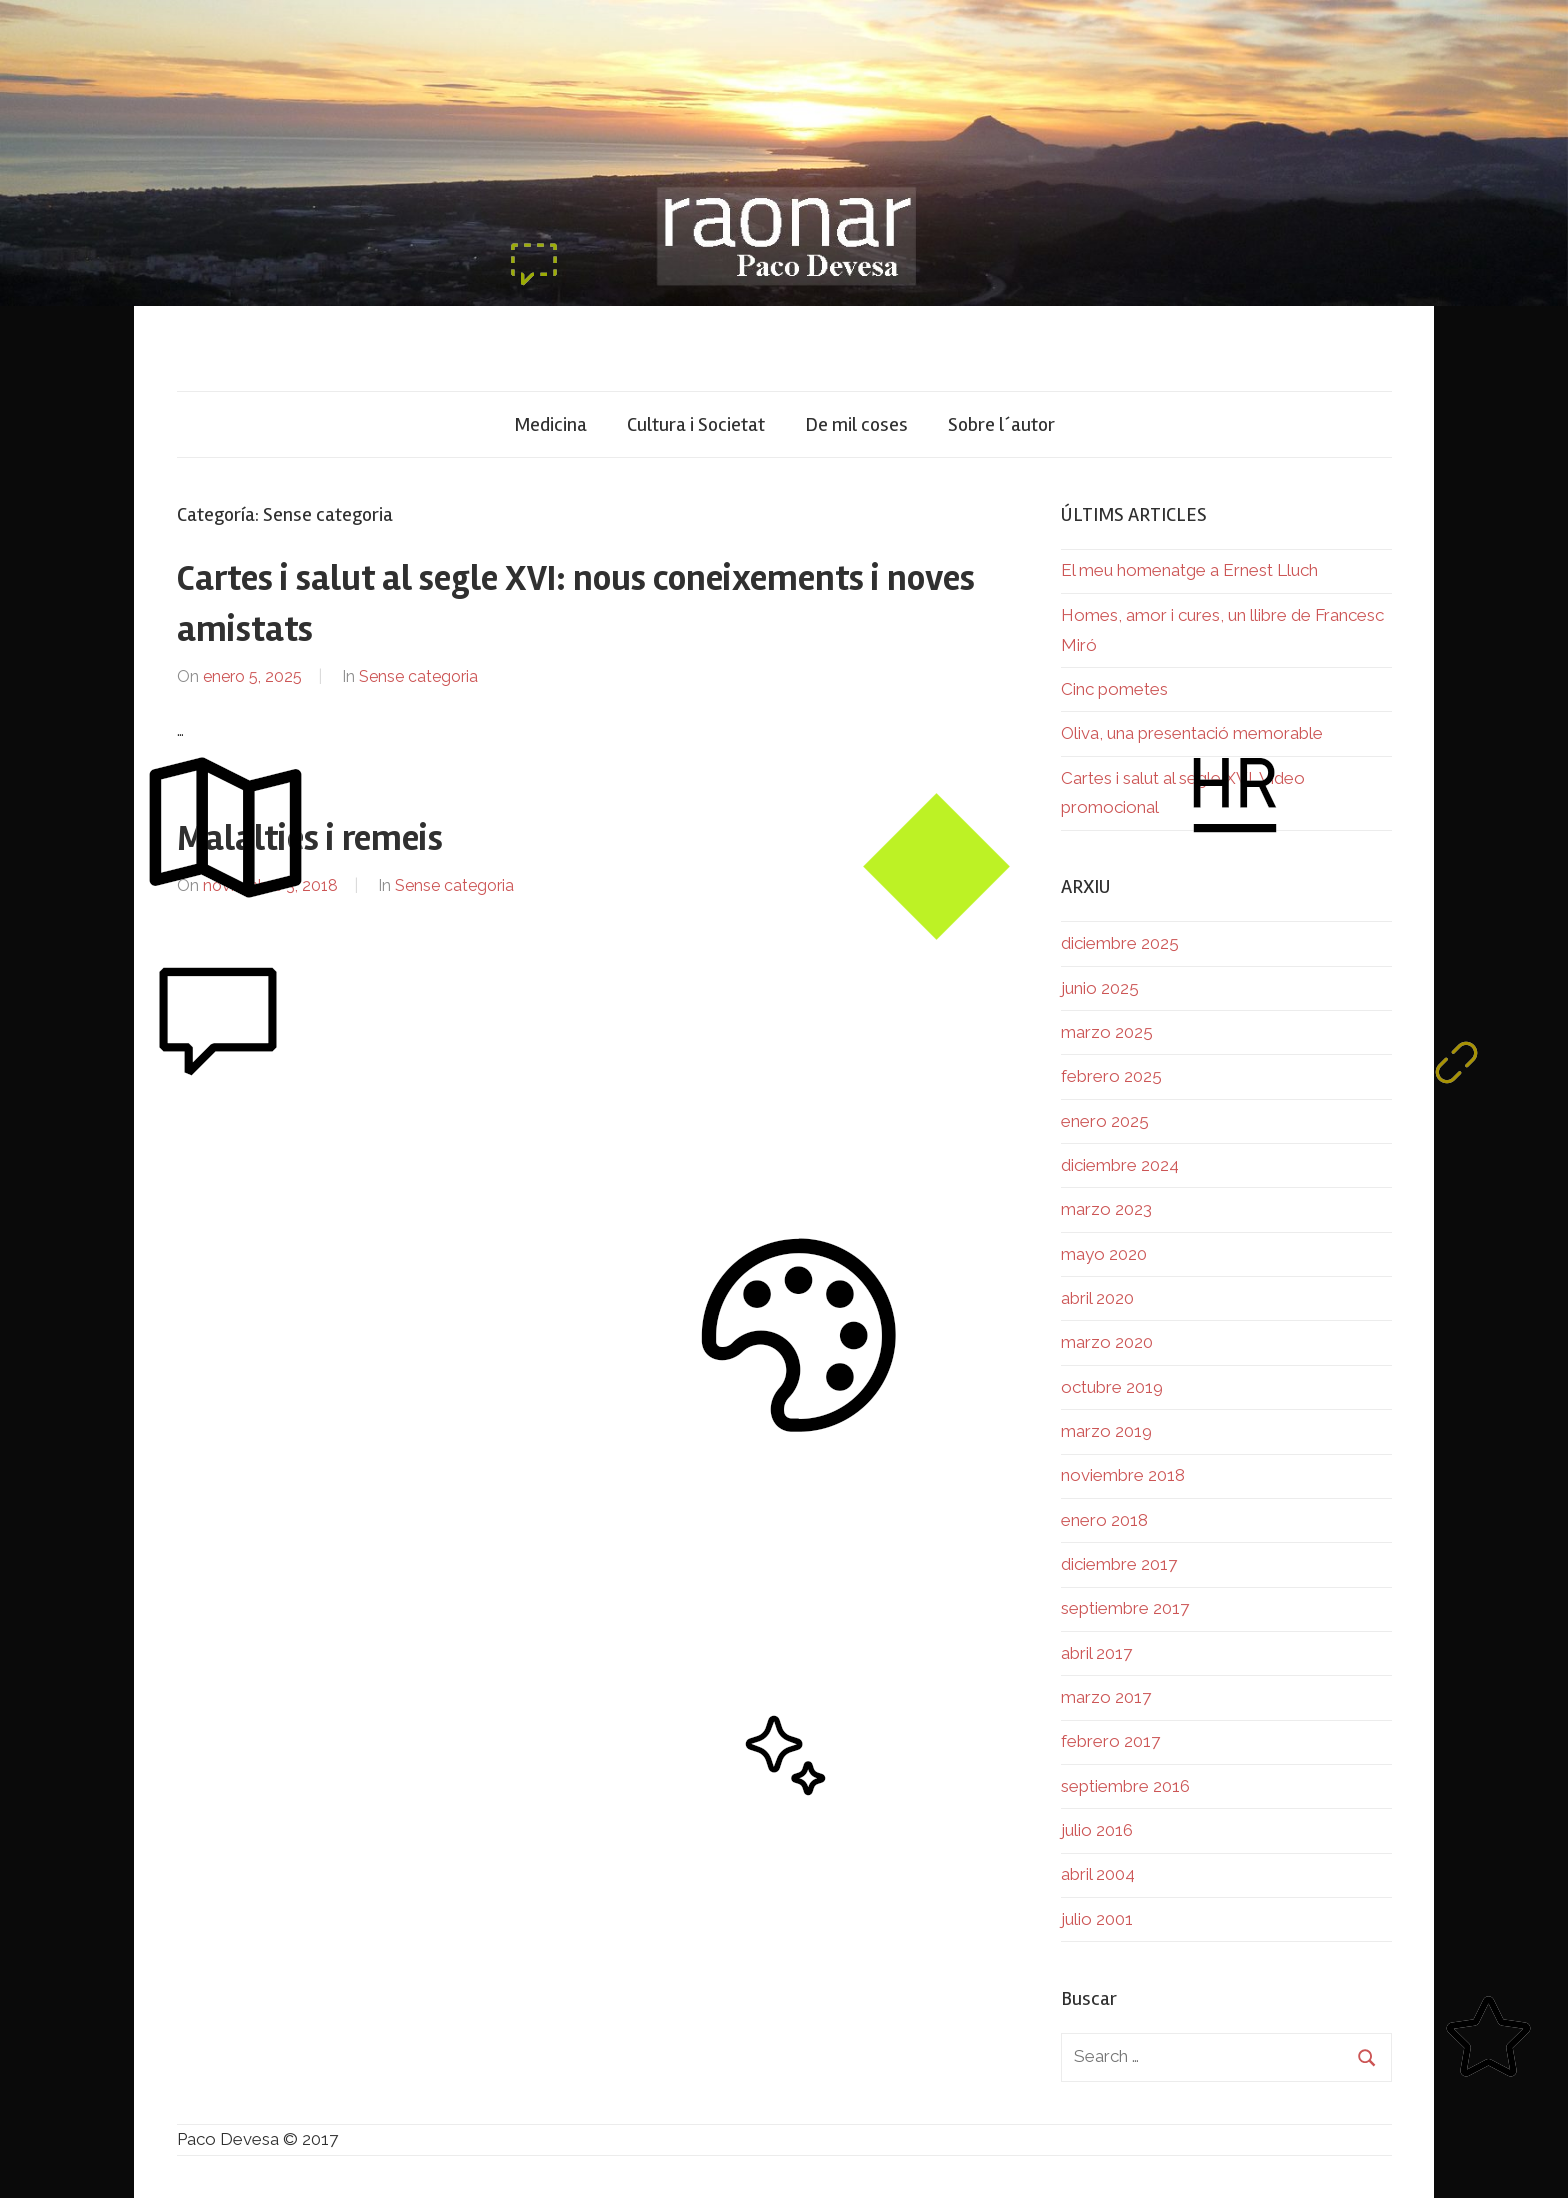  Describe the element at coordinates (798, 1335) in the screenshot. I see `open color picker or palette` at that location.